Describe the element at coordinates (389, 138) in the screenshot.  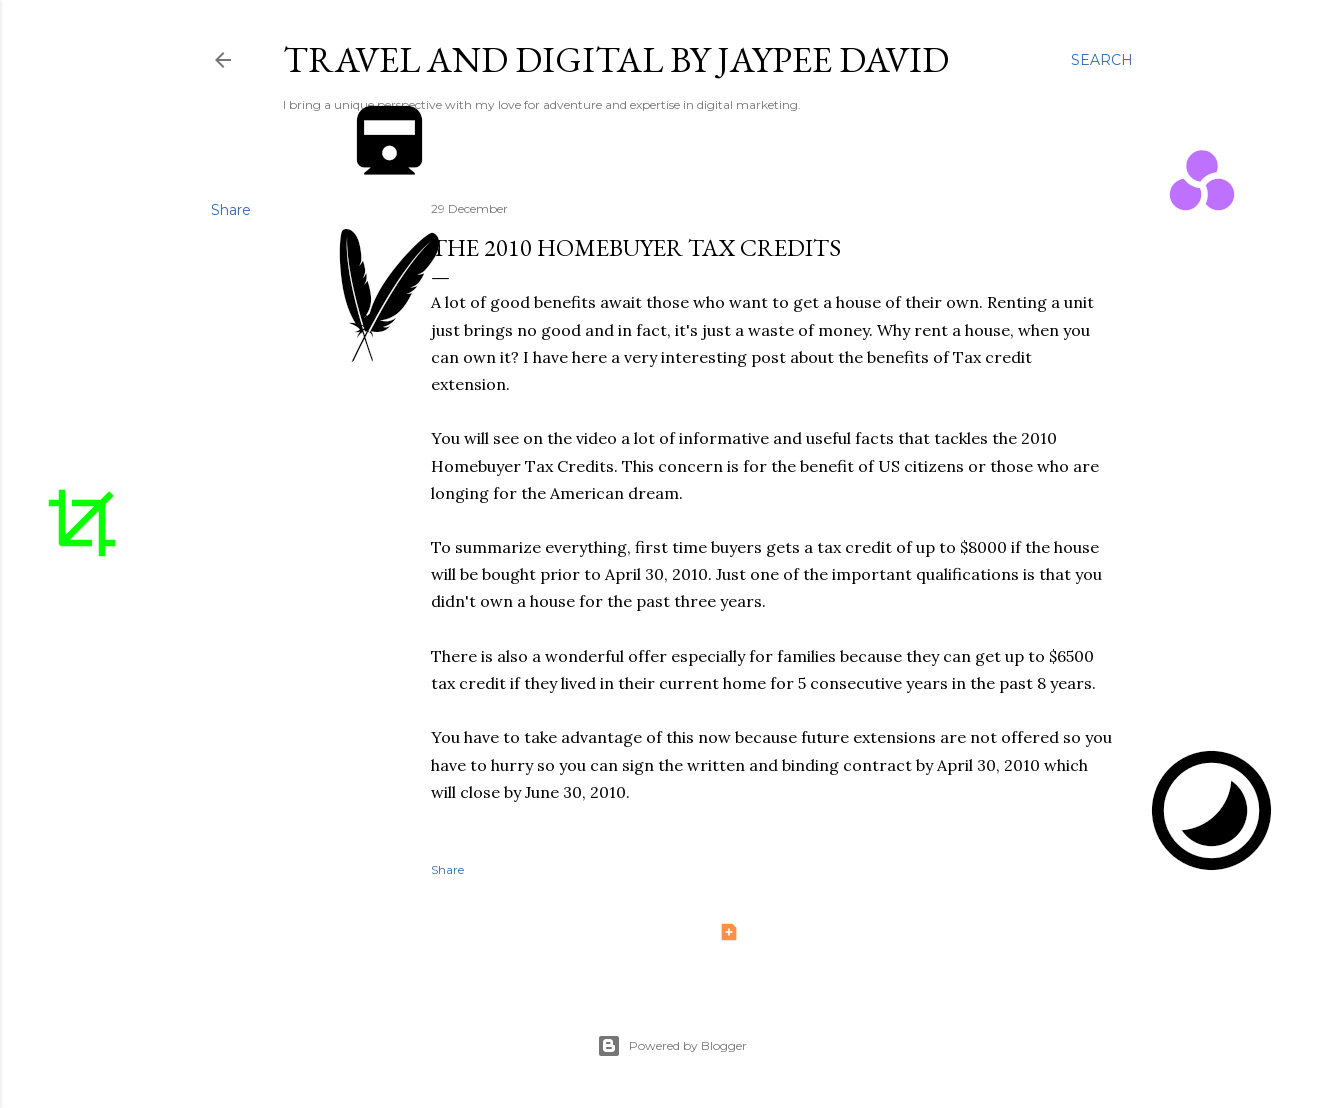
I see `view train schedules or routes` at that location.